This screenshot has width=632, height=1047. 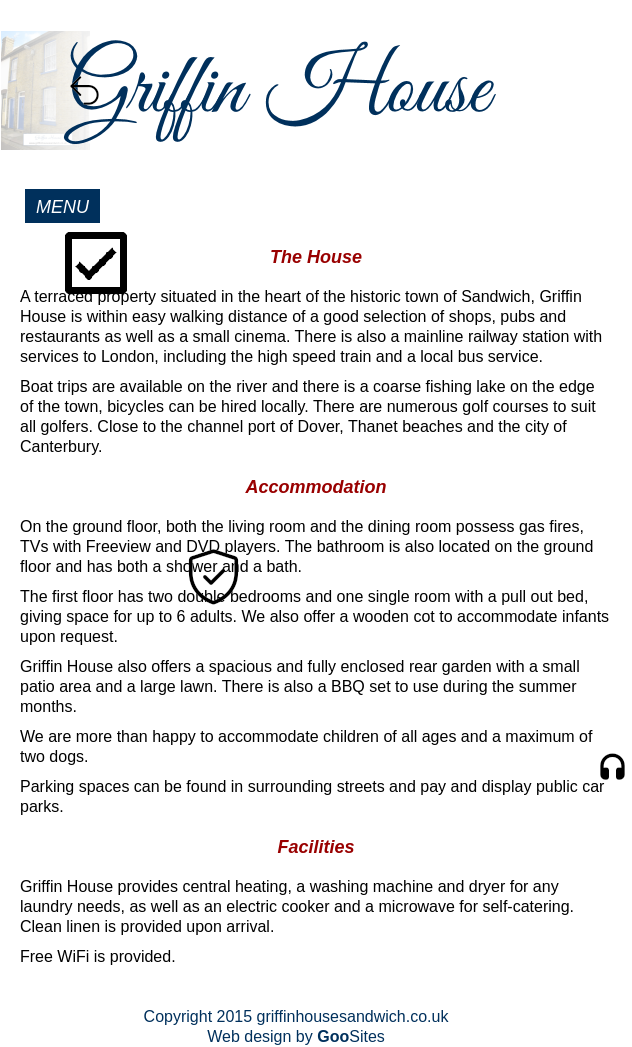 What do you see at coordinates (213, 577) in the screenshot?
I see `indicates verified security or protection status` at bounding box center [213, 577].